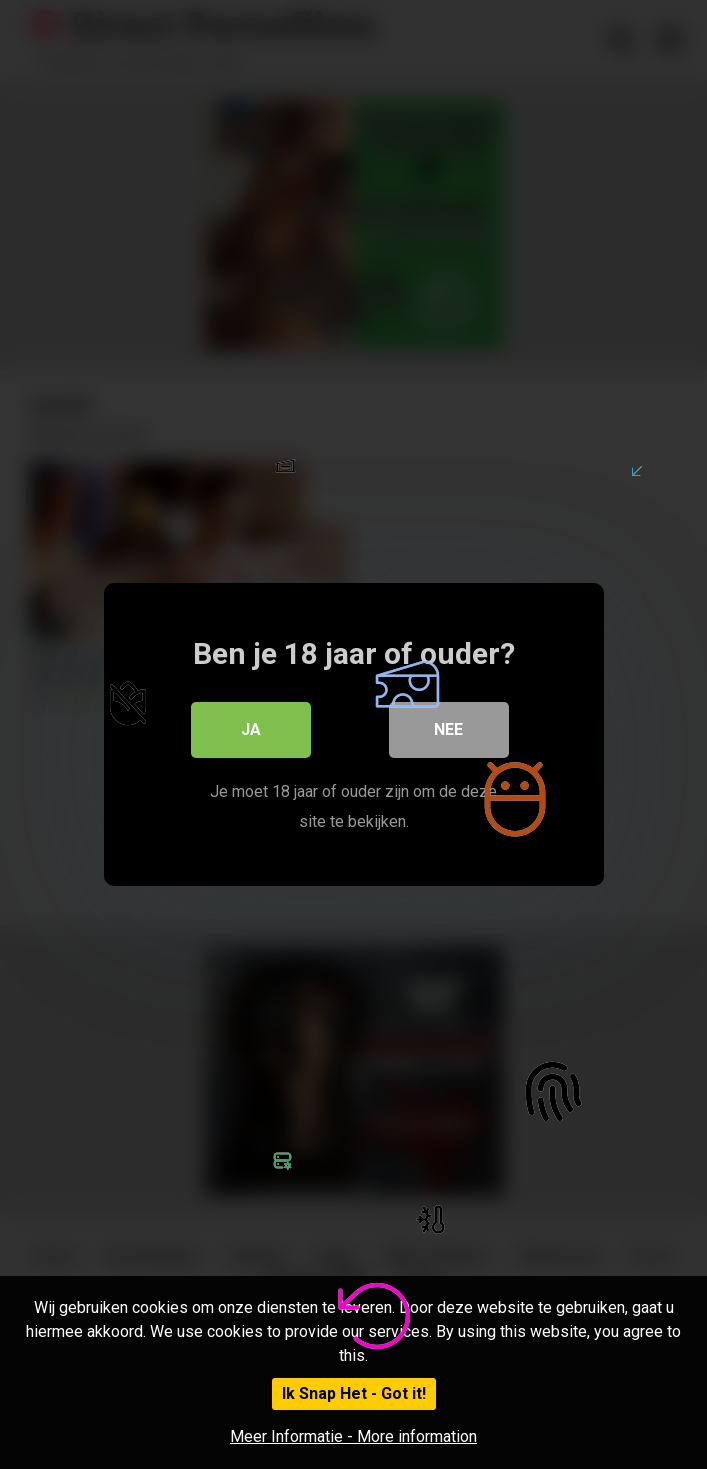 This screenshot has width=707, height=1469. Describe the element at coordinates (377, 1316) in the screenshot. I see `undo the last action` at that location.